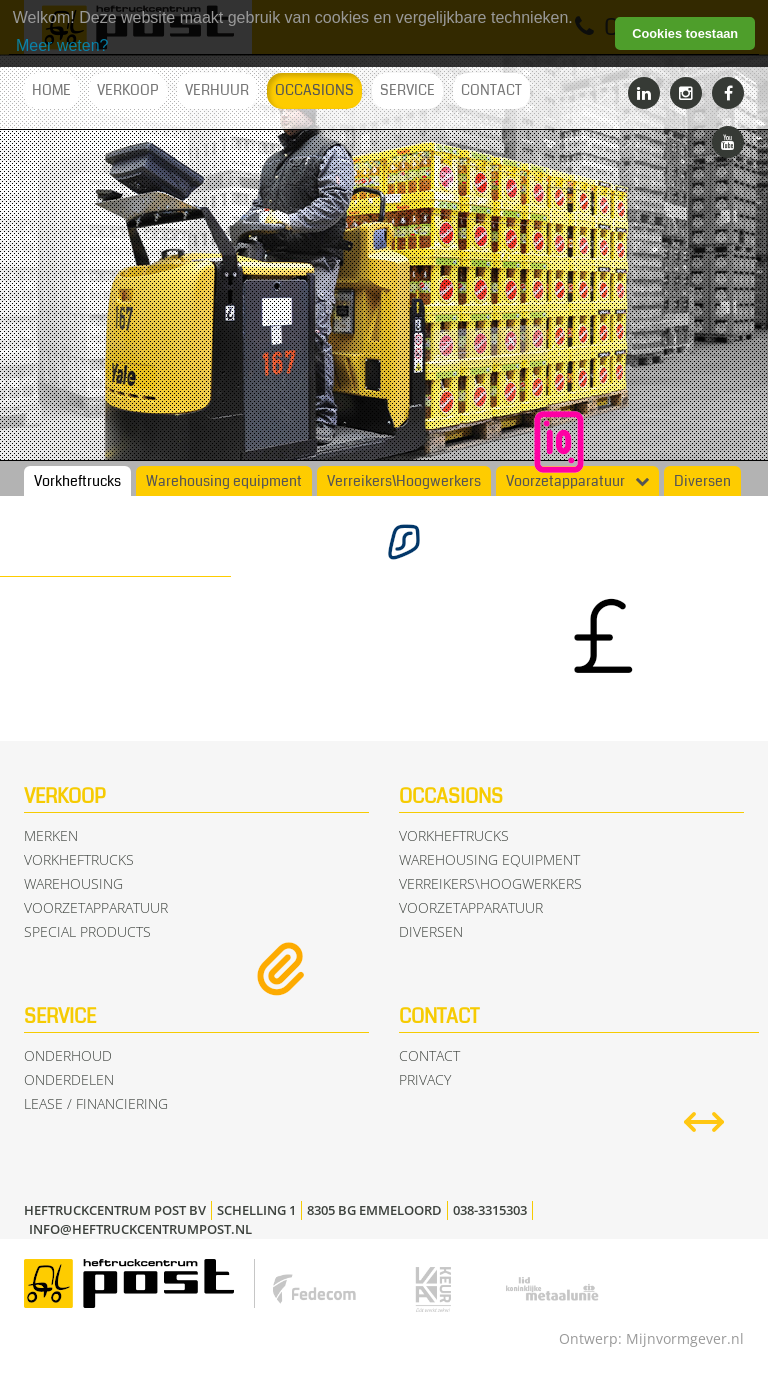 The image size is (768, 1379). What do you see at coordinates (704, 1122) in the screenshot?
I see `resize element horizontally` at bounding box center [704, 1122].